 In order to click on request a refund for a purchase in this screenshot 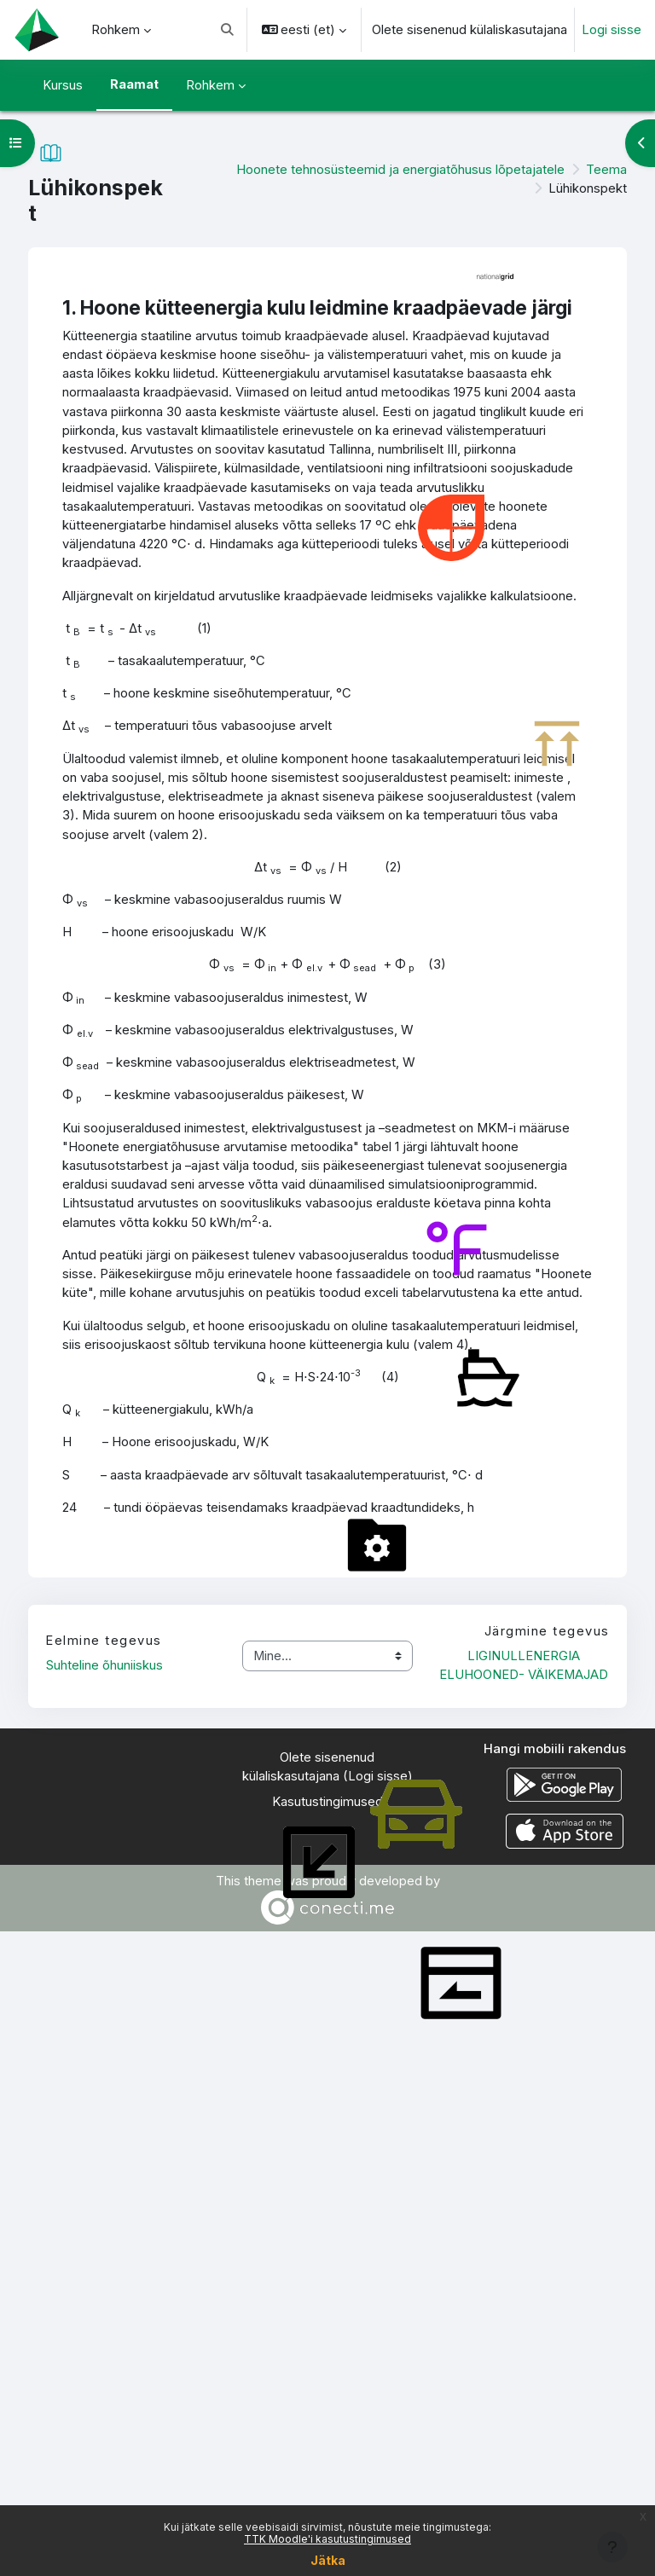, I will do `click(461, 1983)`.